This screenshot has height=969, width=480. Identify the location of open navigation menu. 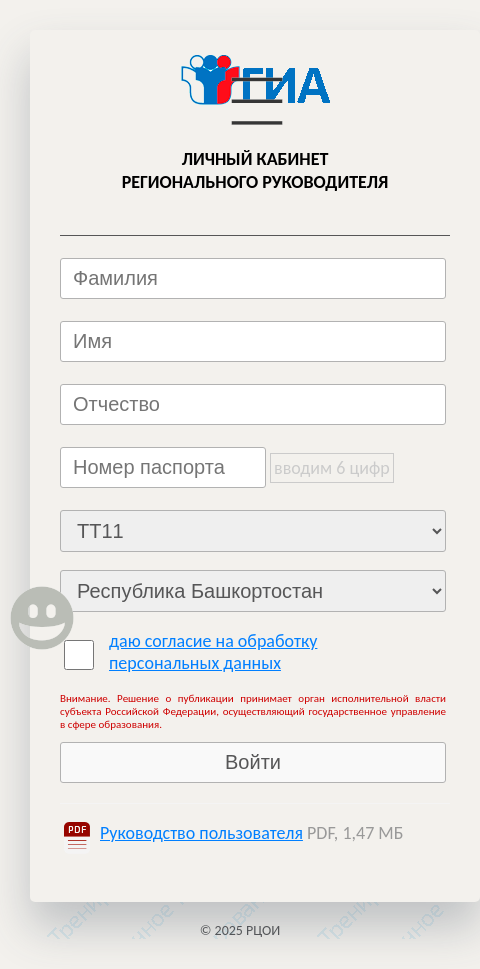
(257, 103).